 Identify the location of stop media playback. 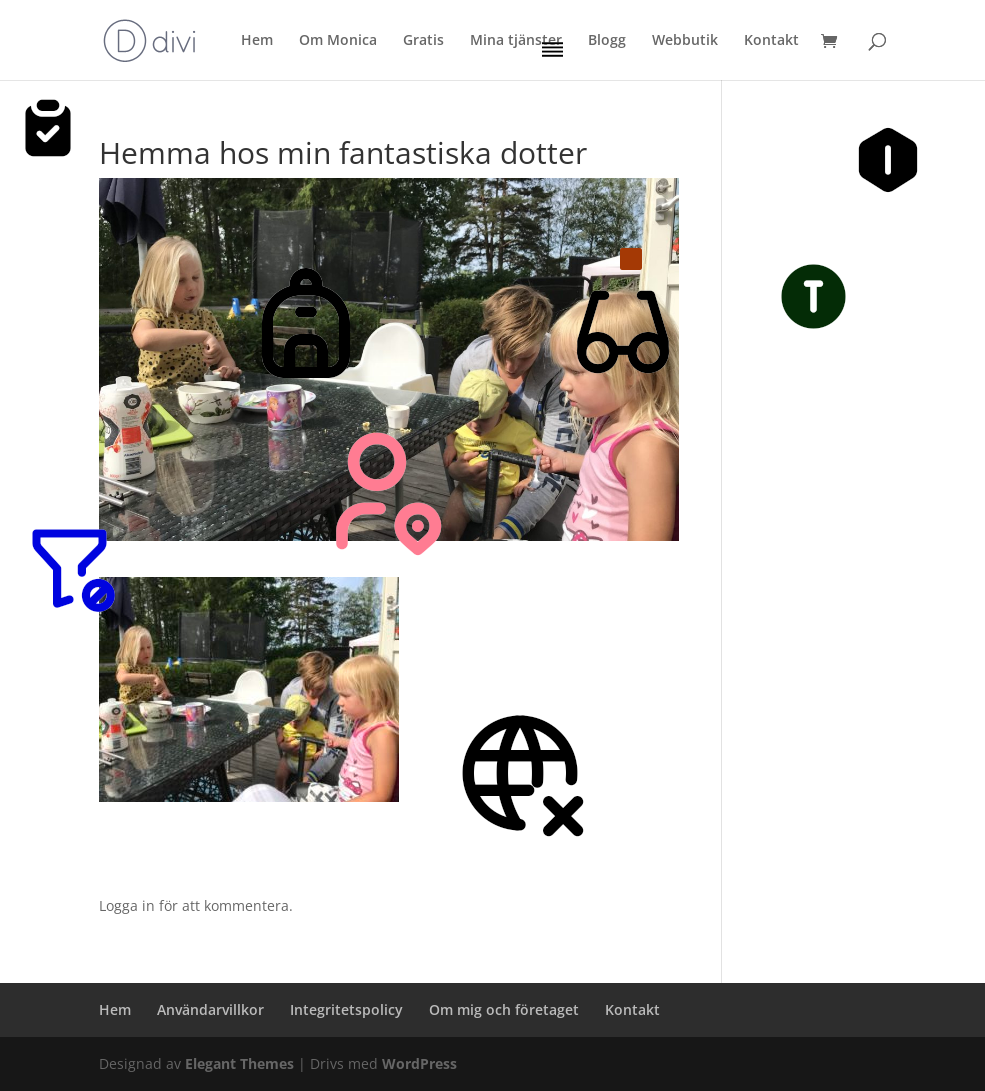
(631, 259).